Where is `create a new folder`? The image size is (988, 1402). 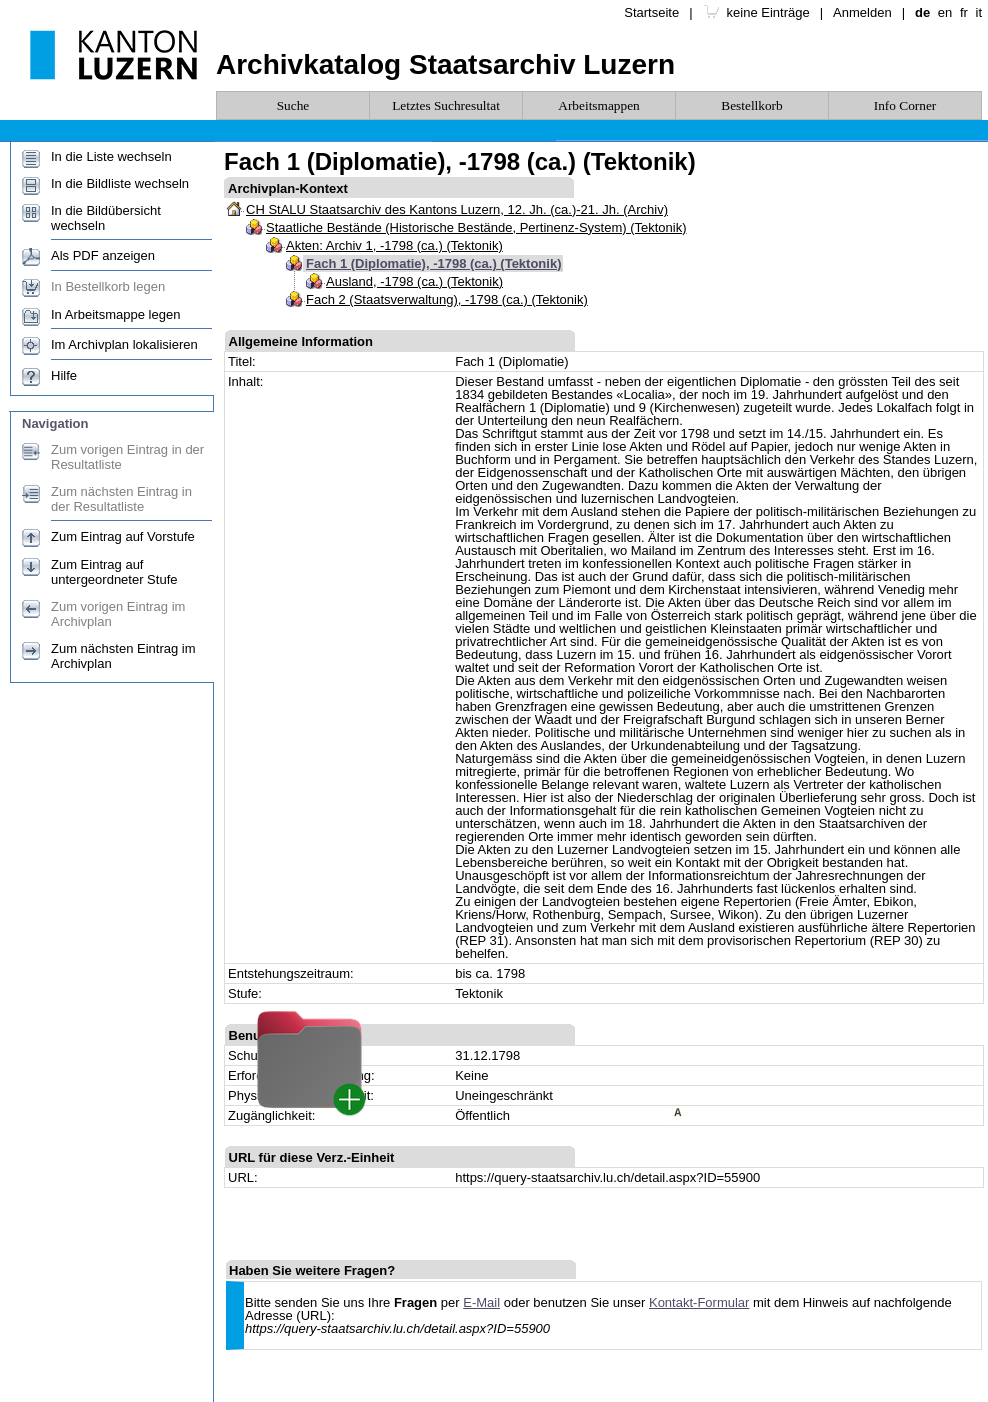 create a new folder is located at coordinates (309, 1059).